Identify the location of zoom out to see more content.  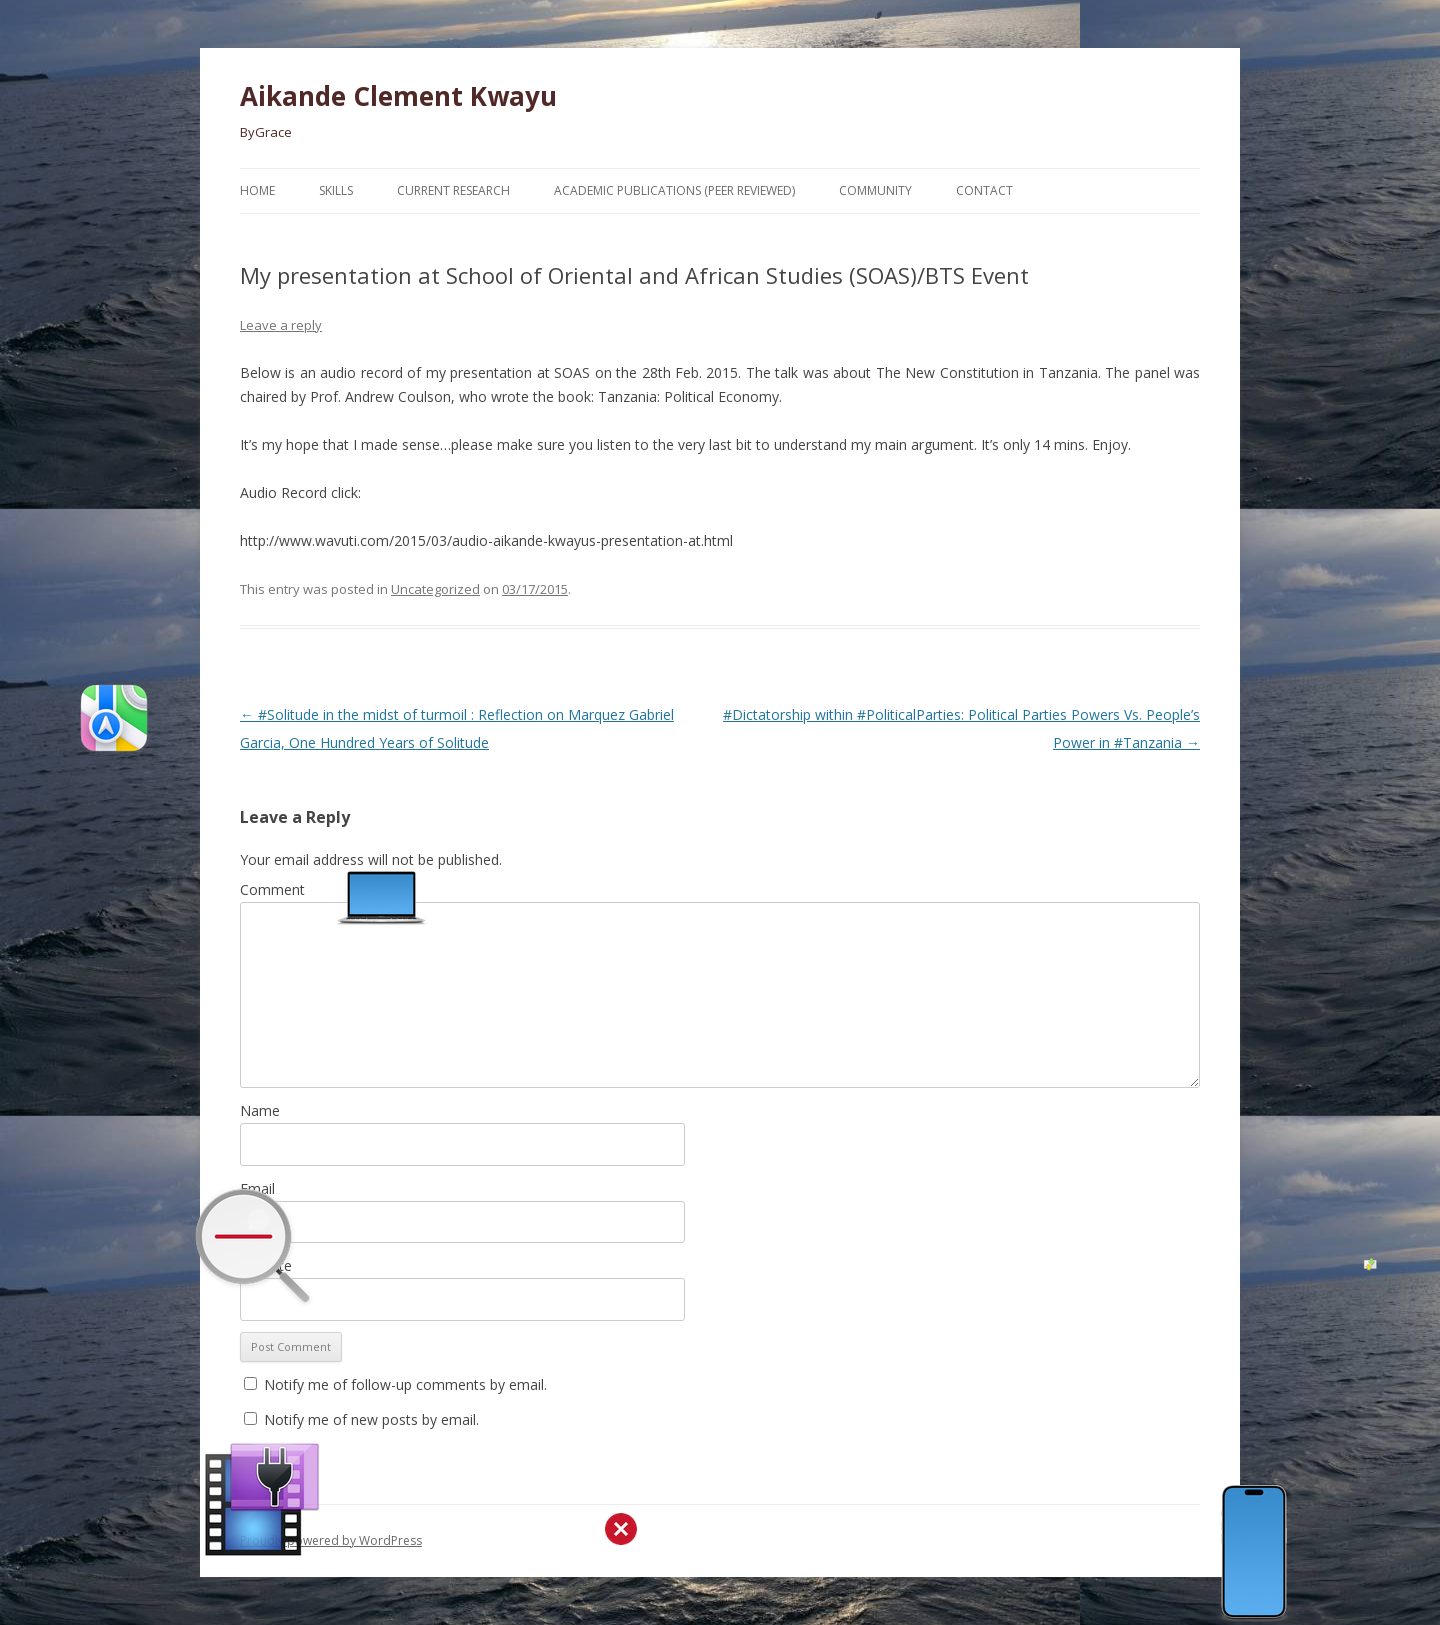
(251, 1244).